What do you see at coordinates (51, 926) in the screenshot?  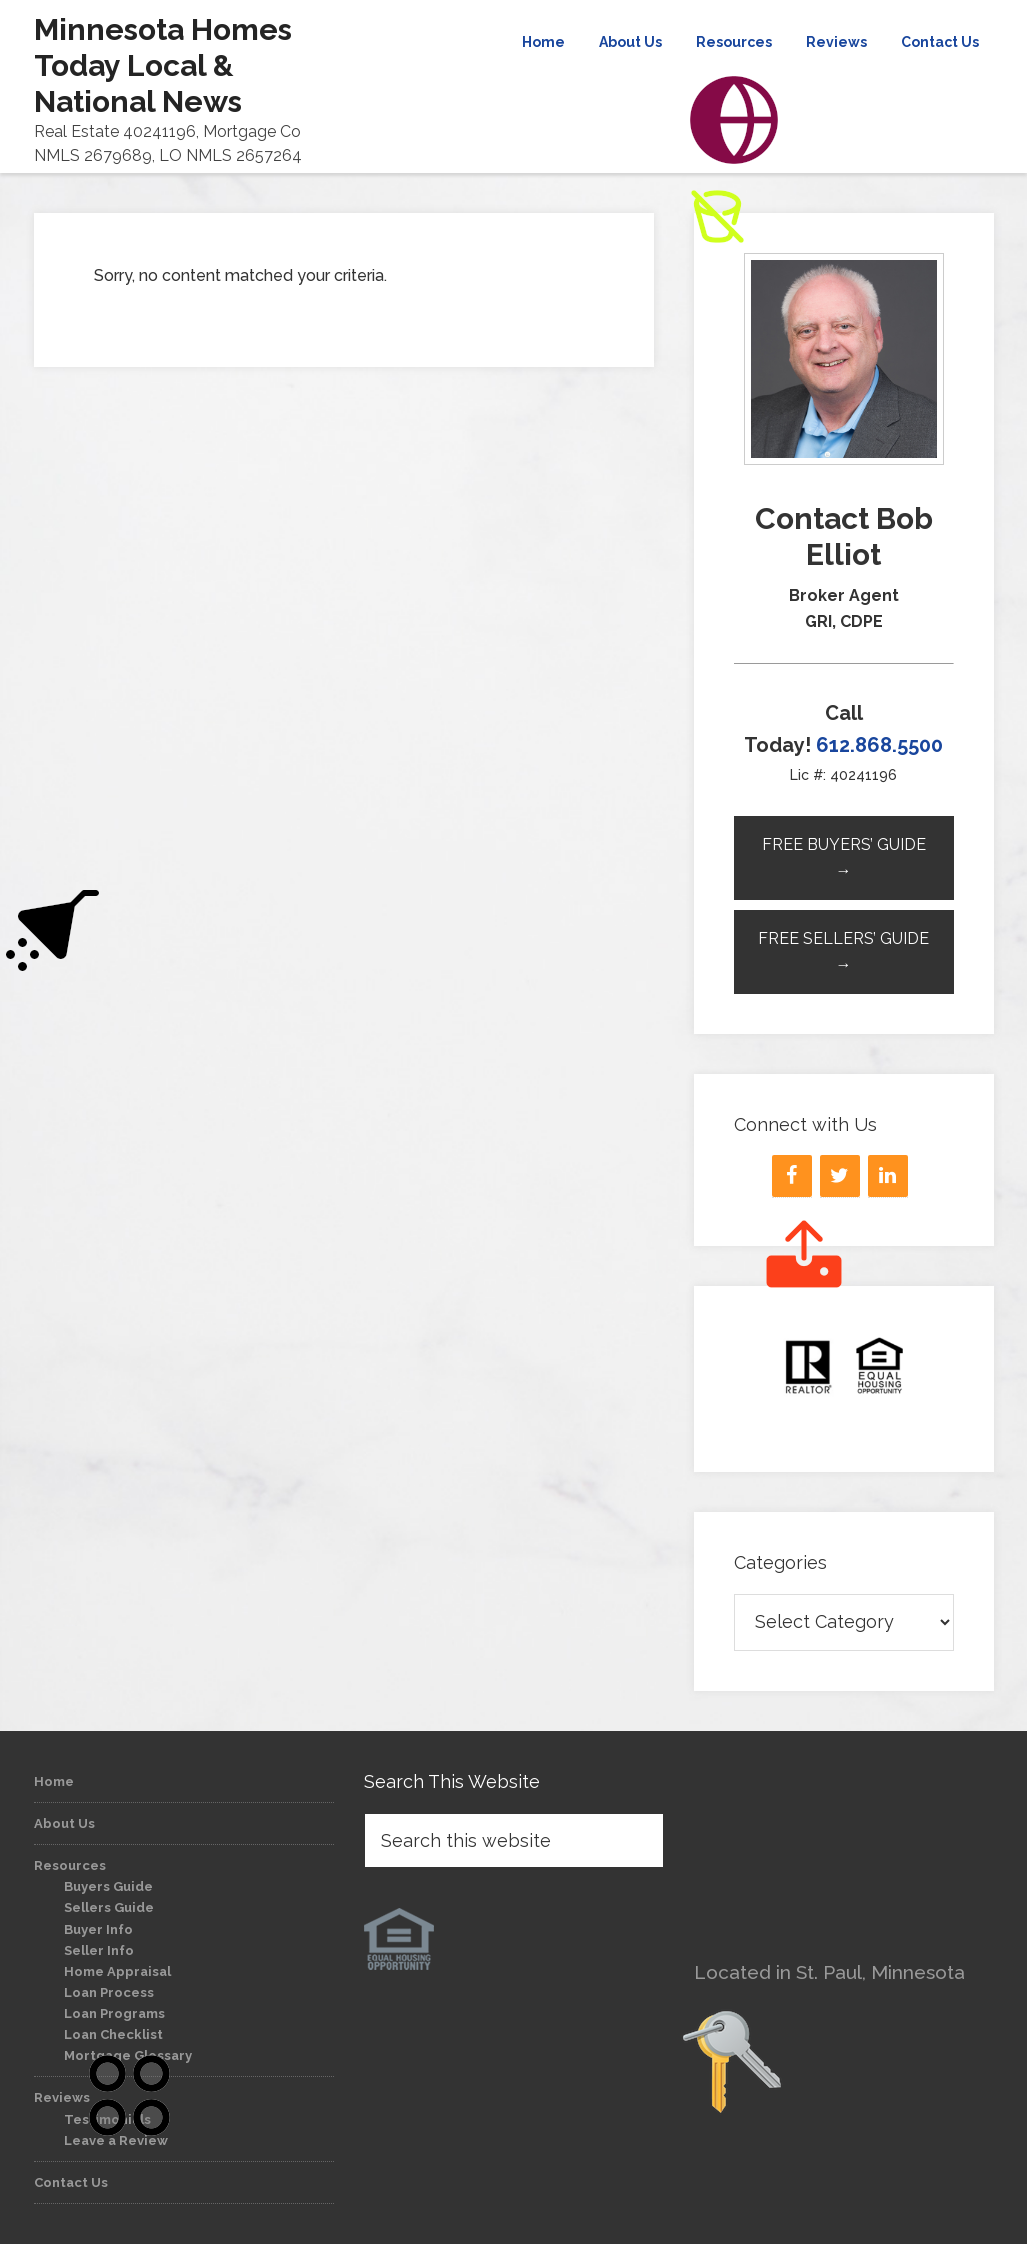 I see `filter or sort content` at bounding box center [51, 926].